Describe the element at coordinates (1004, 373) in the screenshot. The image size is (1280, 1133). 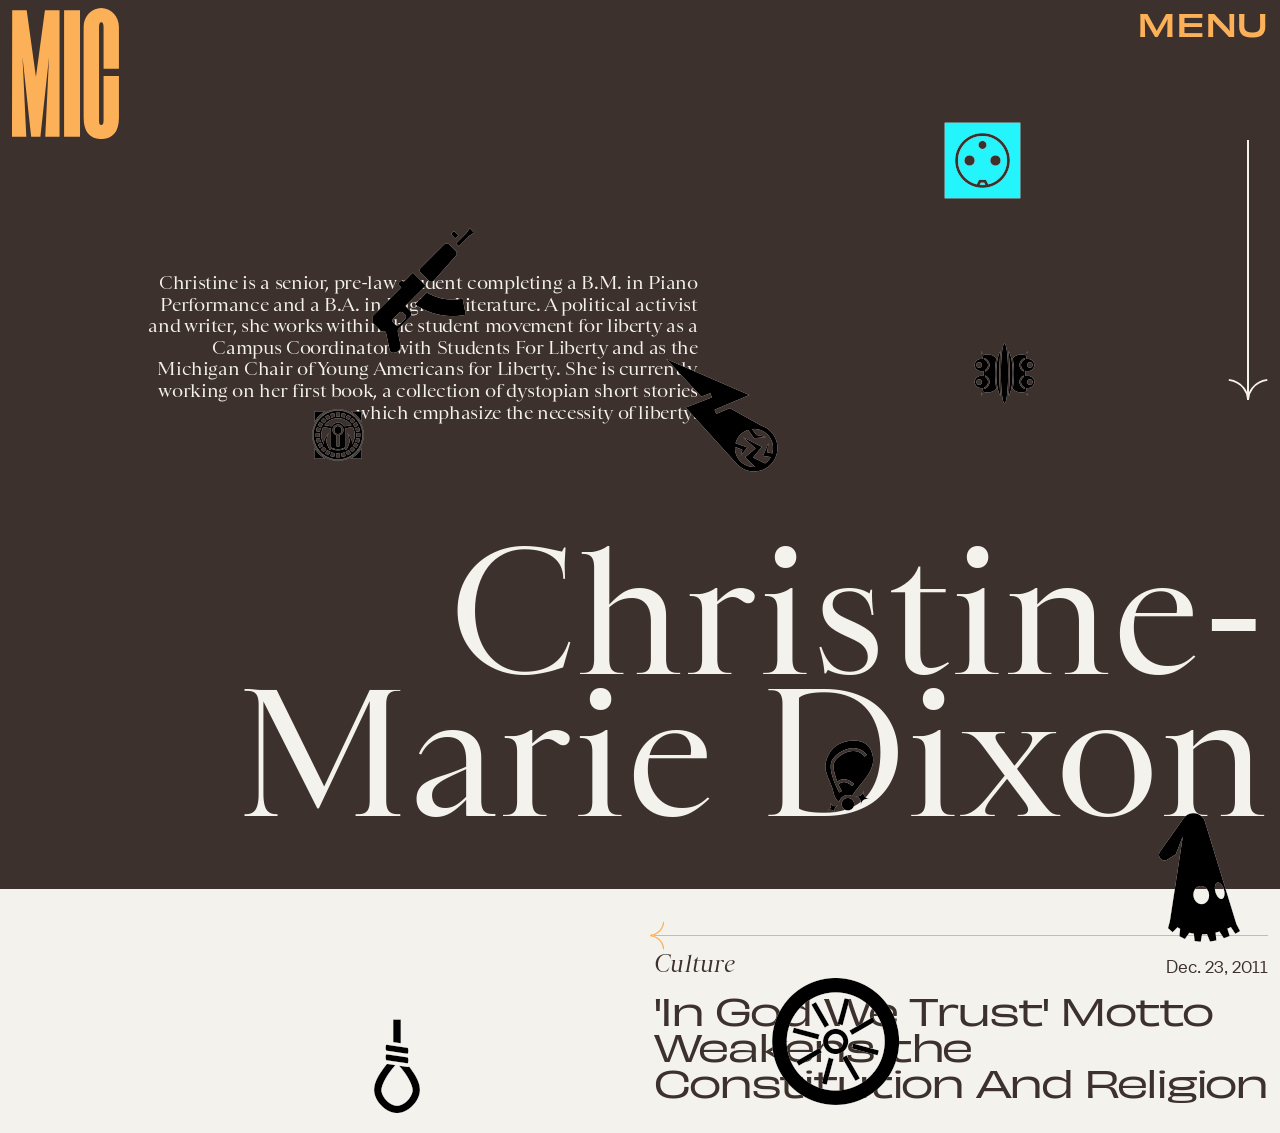
I see `abstract game element or power-up indicator` at that location.